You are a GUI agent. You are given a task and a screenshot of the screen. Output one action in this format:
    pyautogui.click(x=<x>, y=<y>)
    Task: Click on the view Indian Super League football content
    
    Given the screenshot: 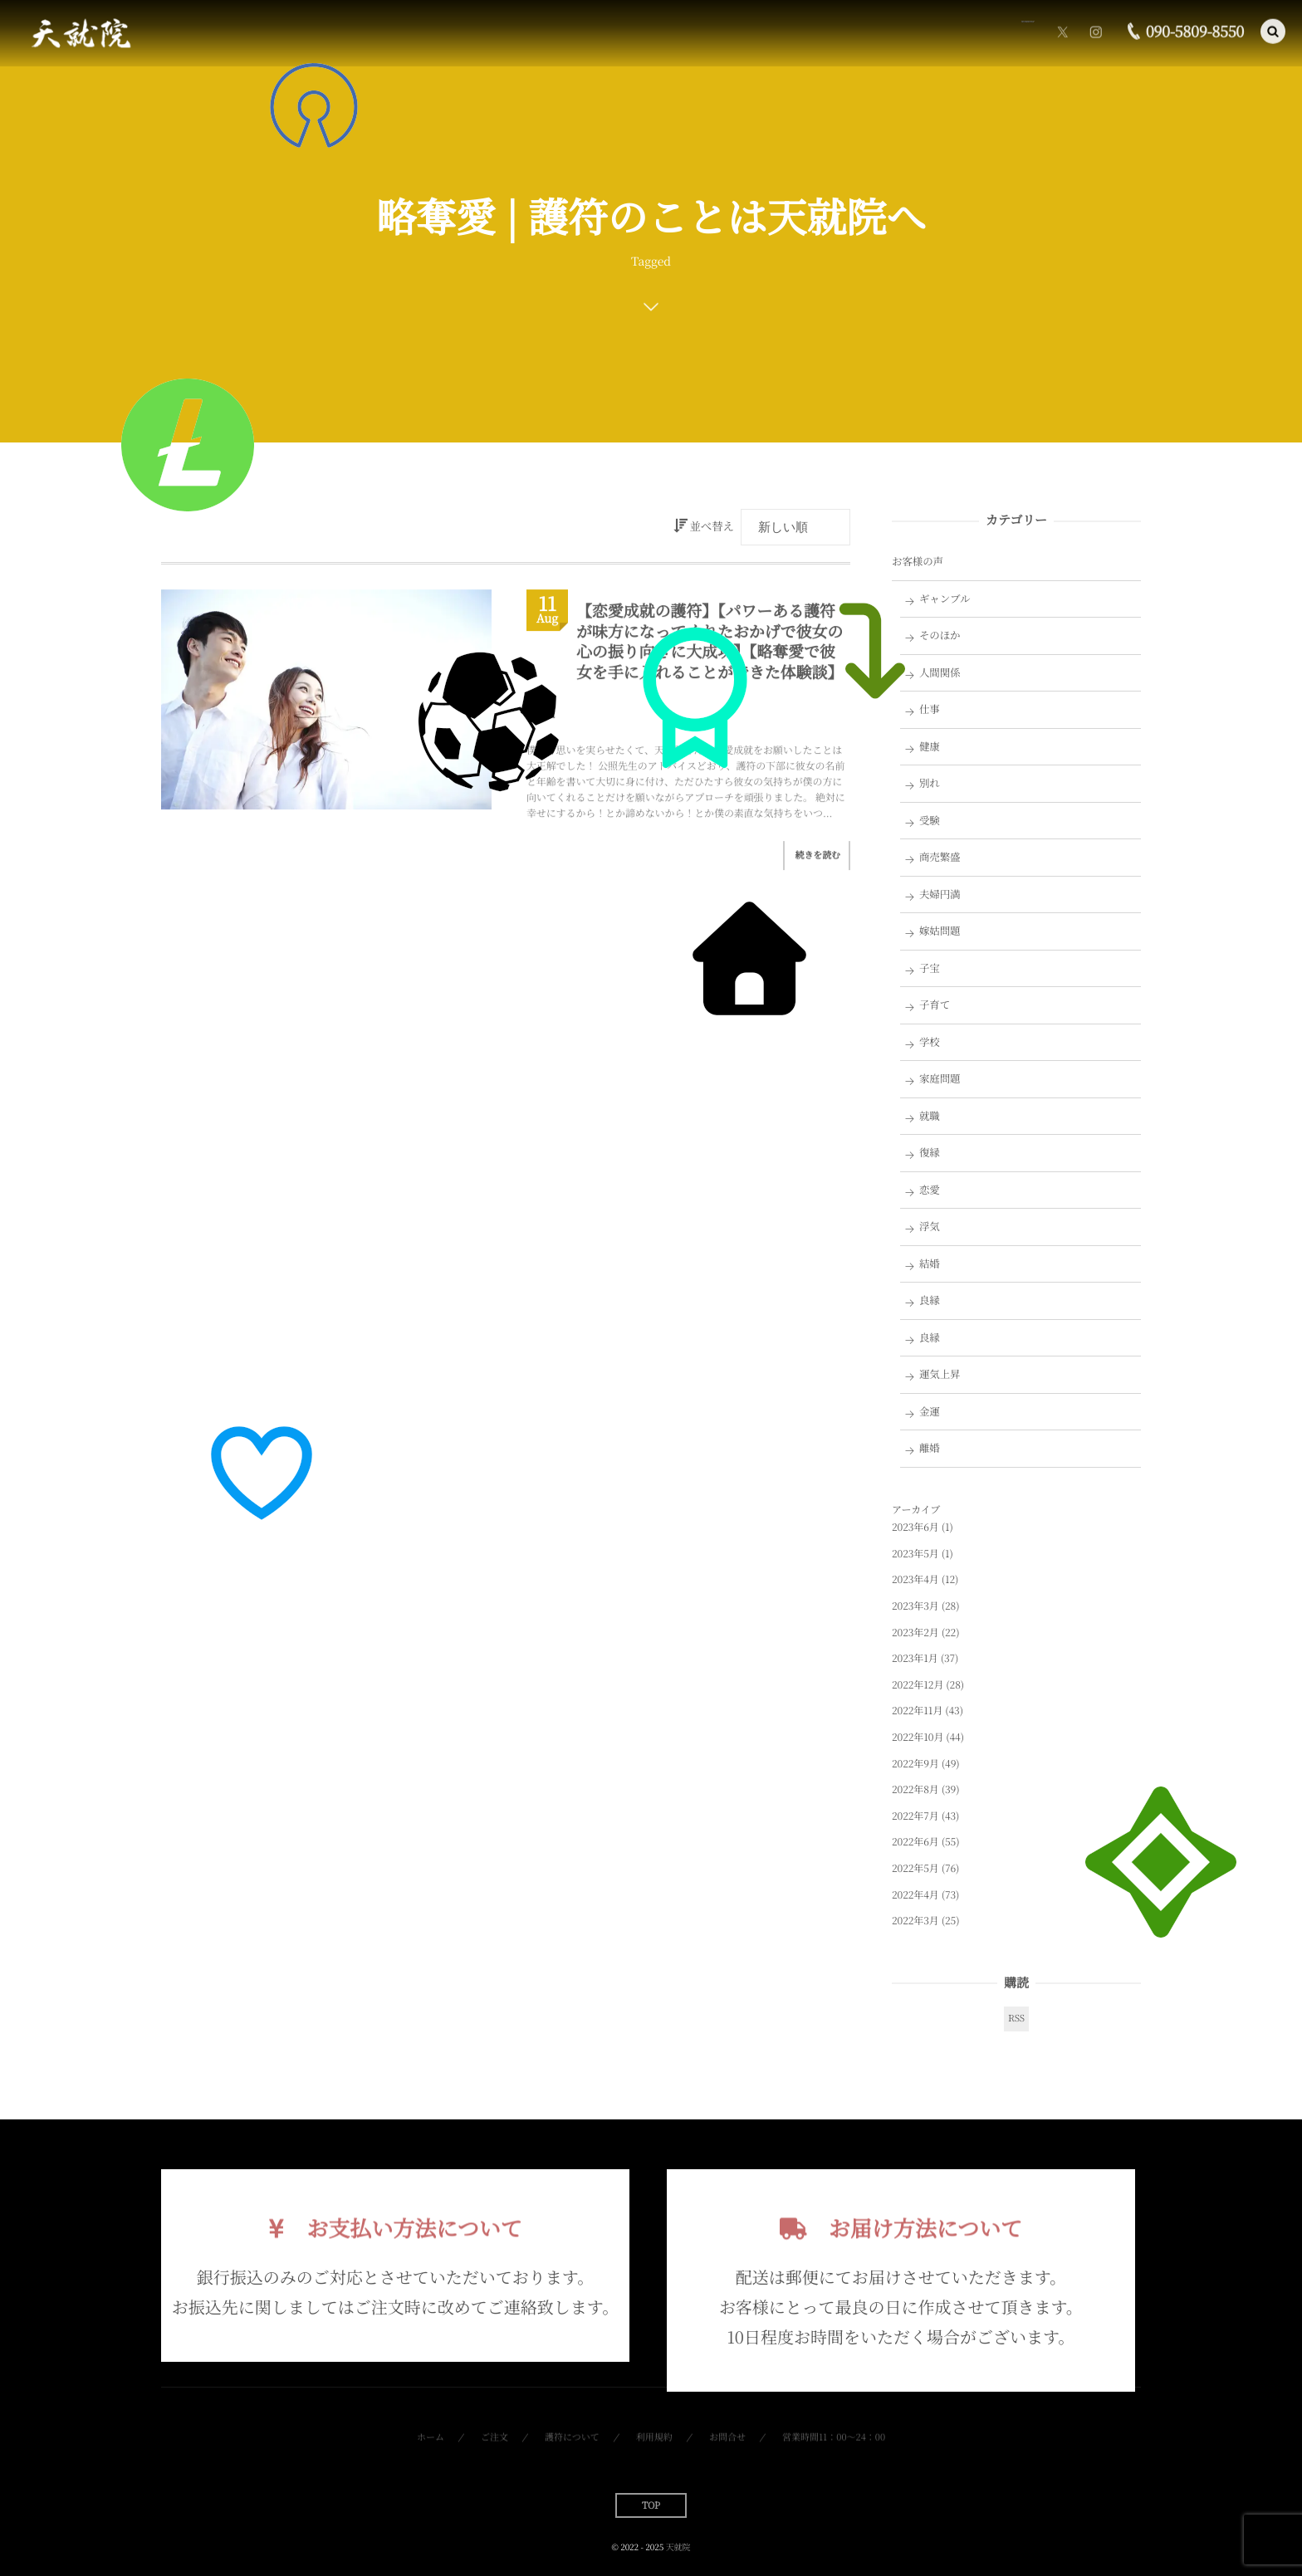 What is the action you would take?
    pyautogui.click(x=488, y=721)
    